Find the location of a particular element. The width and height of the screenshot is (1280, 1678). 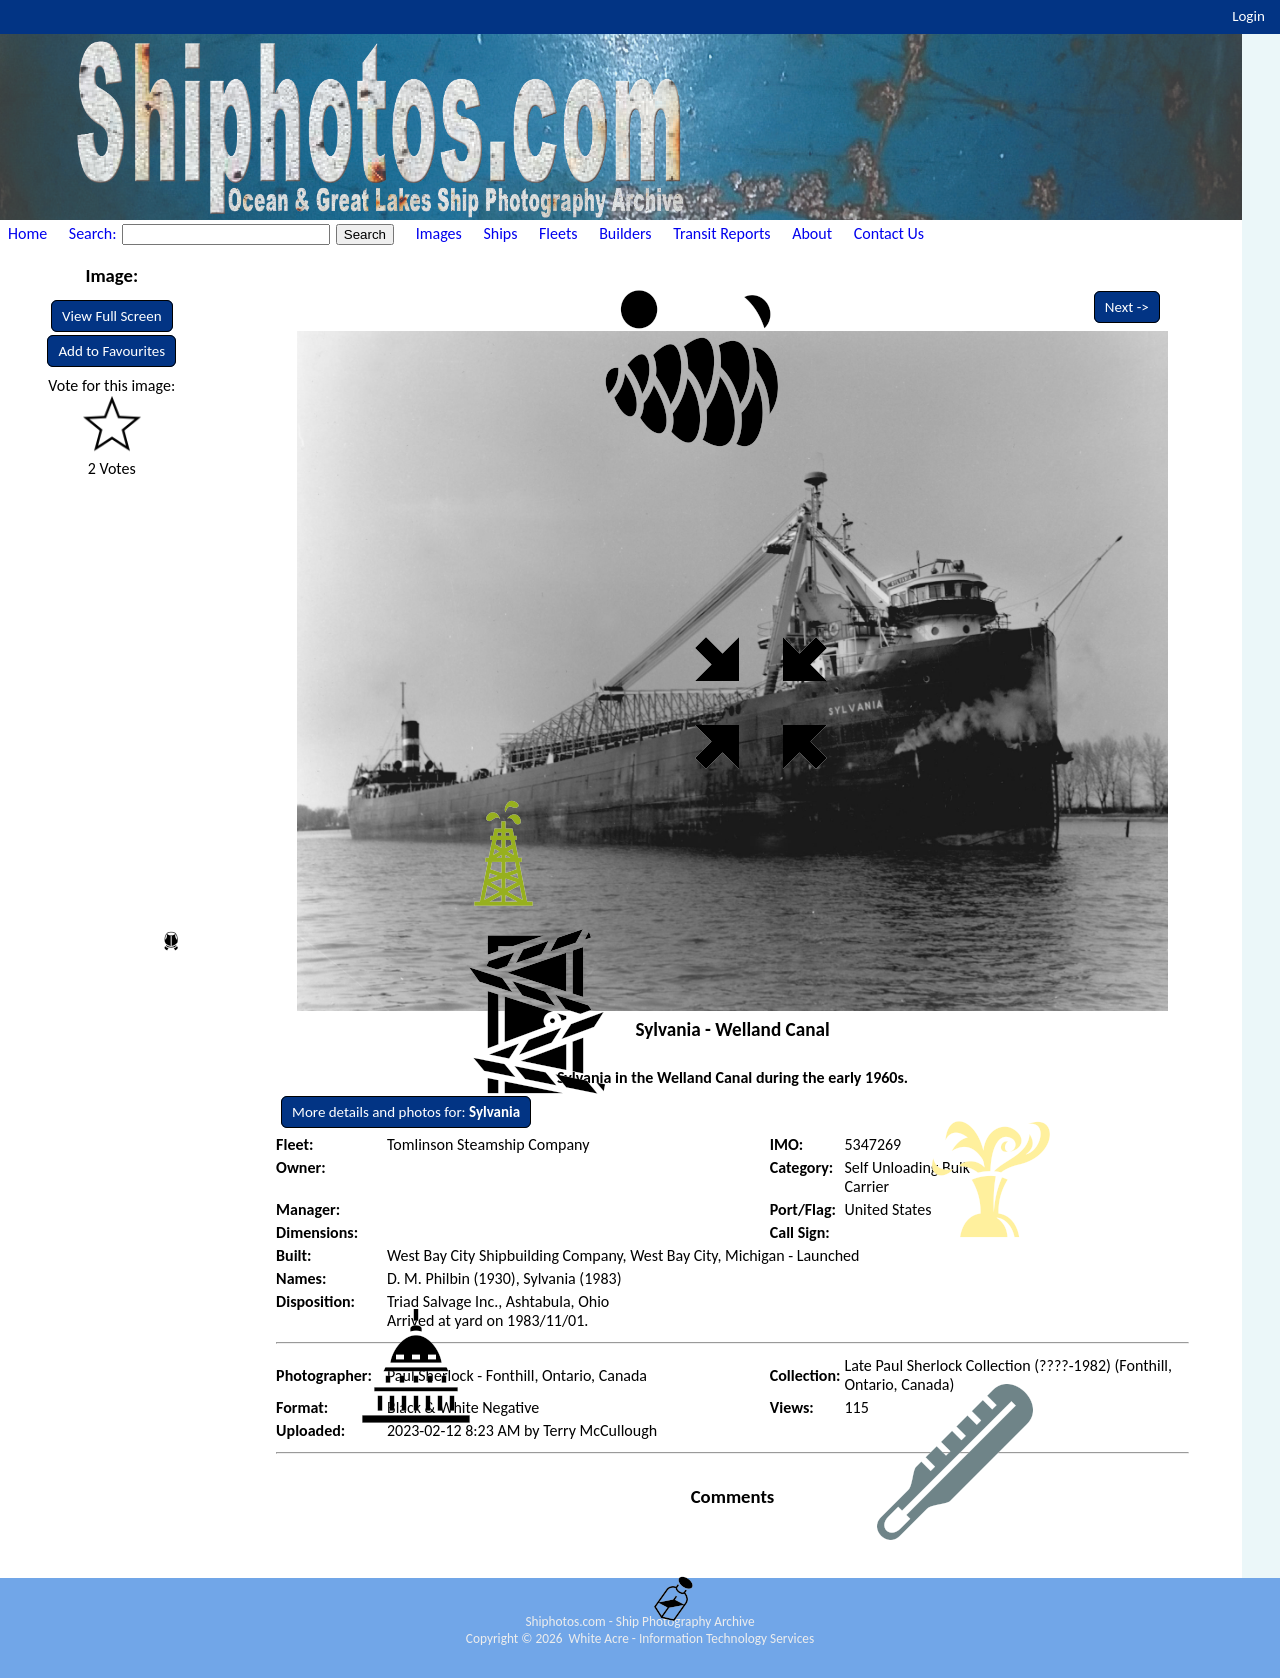

exit fullscreen mode is located at coordinates (761, 703).